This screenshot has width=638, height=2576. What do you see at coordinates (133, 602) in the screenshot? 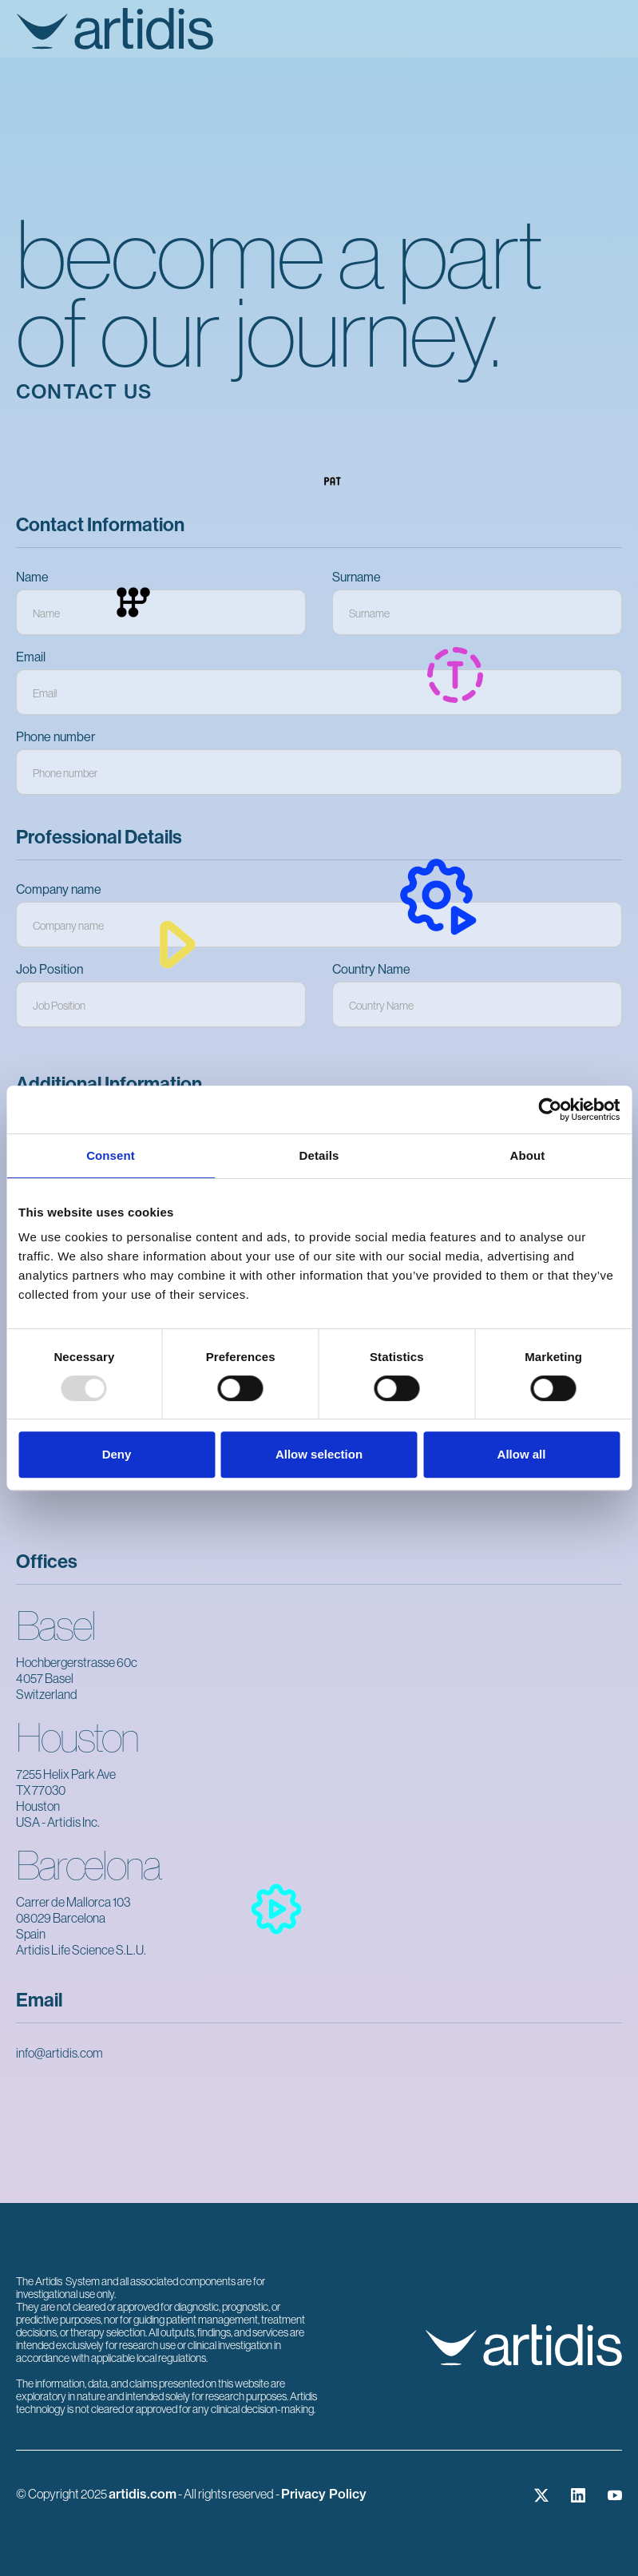
I see `indicates manual transmission or gear settings` at bounding box center [133, 602].